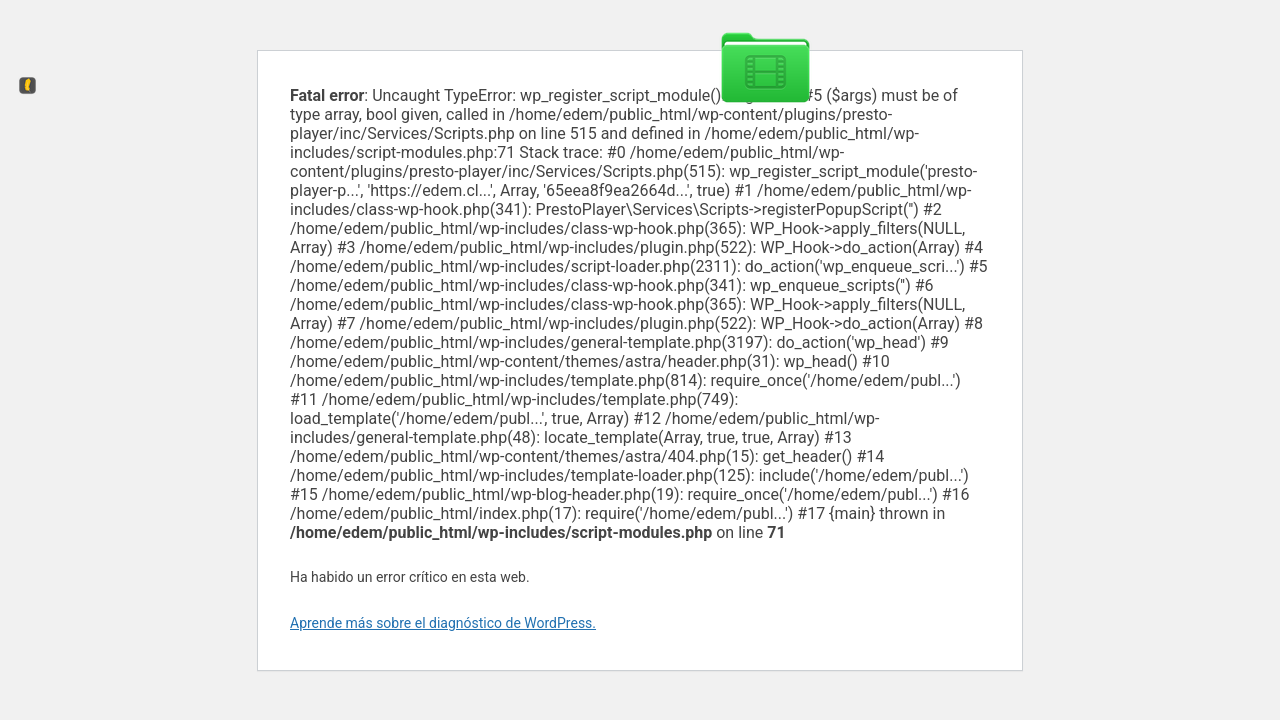 Image resolution: width=1280 pixels, height=720 pixels. I want to click on launch linux lite application, so click(27, 85).